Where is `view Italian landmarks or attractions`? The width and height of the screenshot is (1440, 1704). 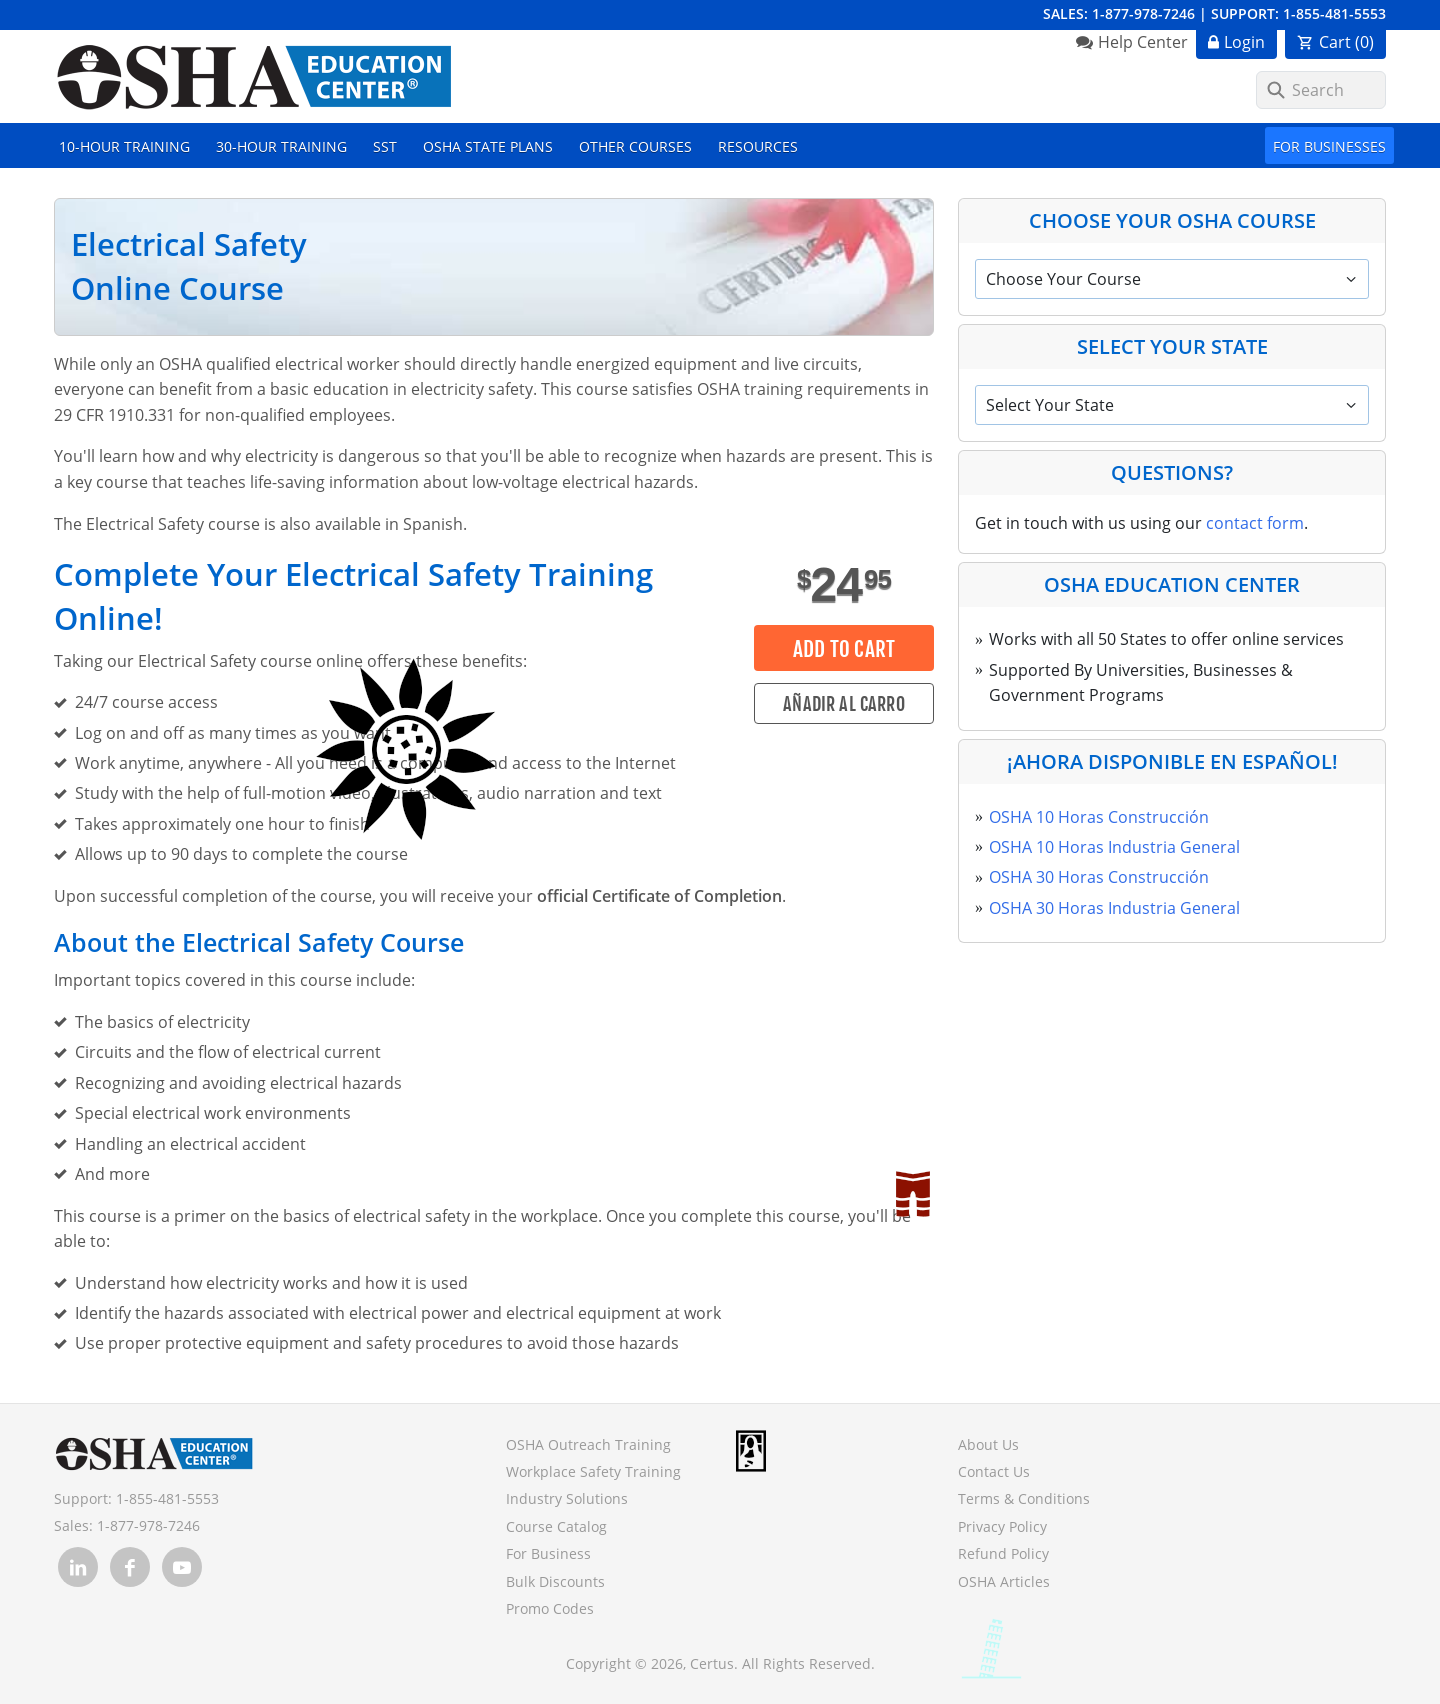 view Italian landmarks or attractions is located at coordinates (991, 1648).